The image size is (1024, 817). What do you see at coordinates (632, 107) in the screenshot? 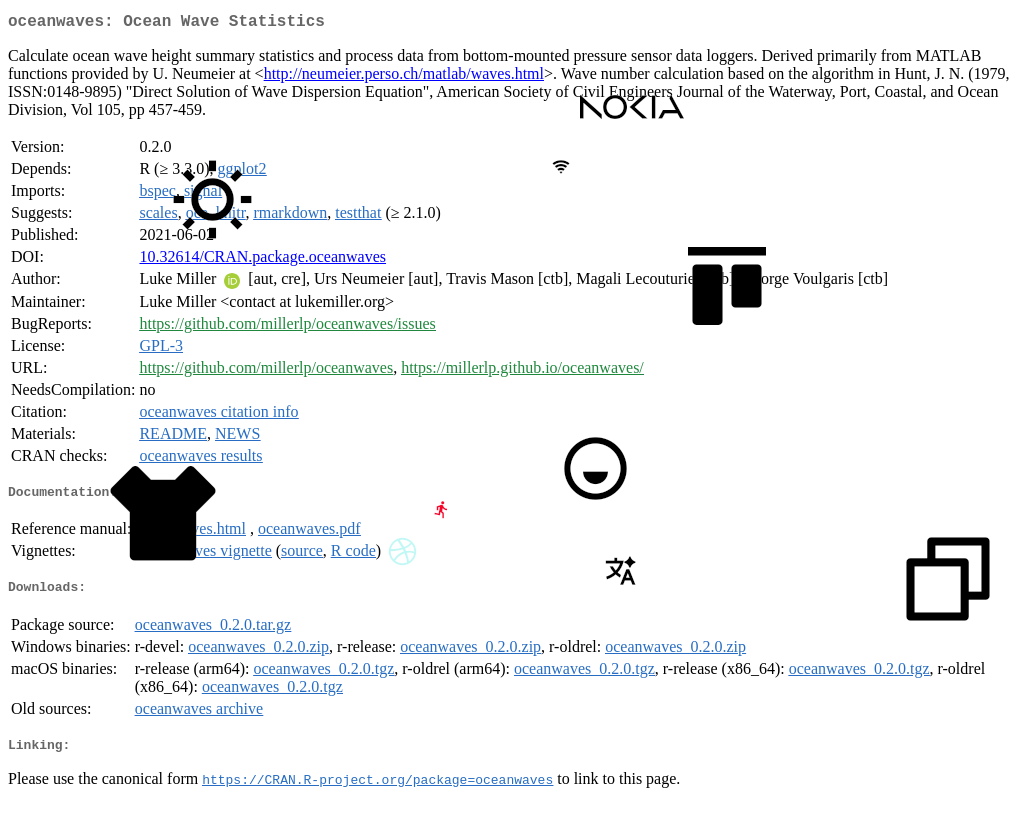
I see `Nokia brand logo` at bounding box center [632, 107].